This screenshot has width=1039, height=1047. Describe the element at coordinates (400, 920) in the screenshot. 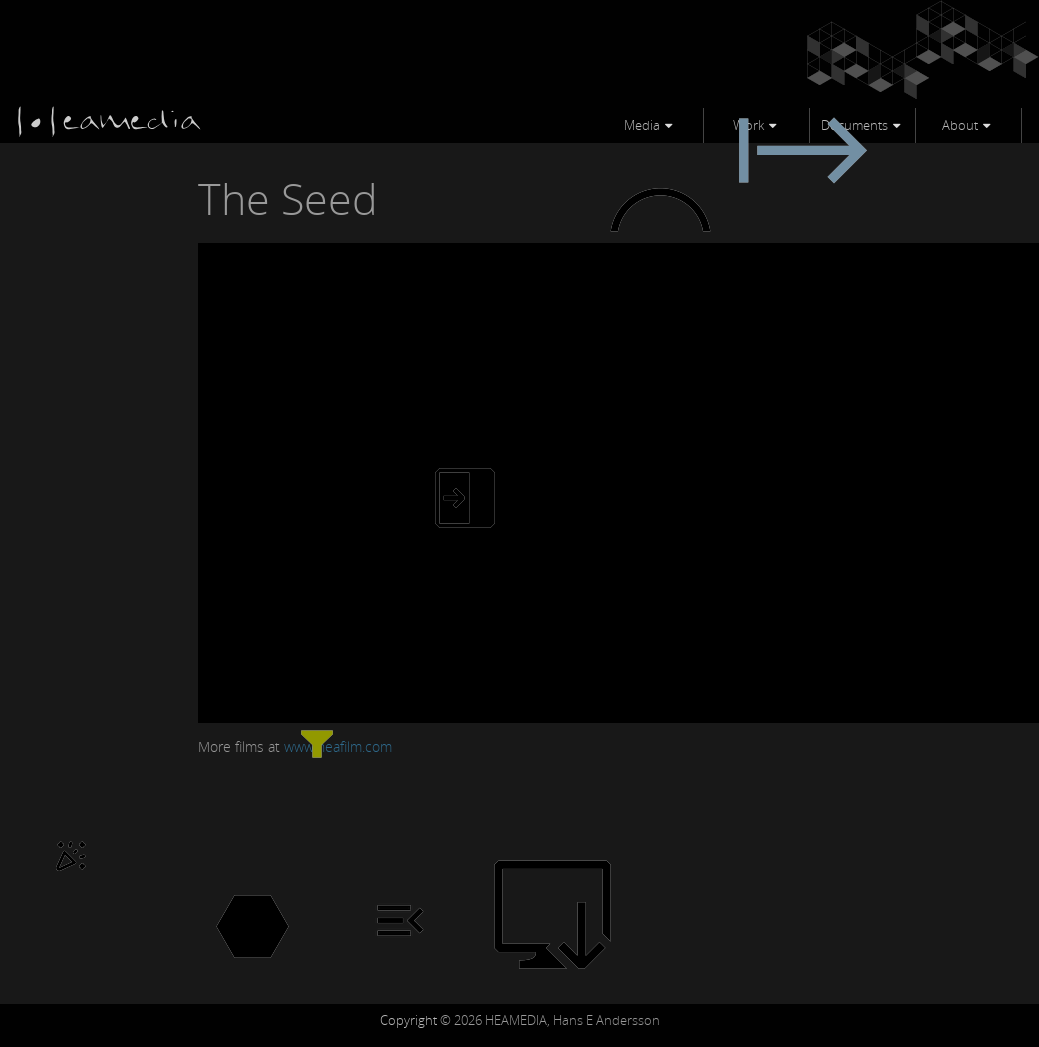

I see `open the navigation menu` at that location.